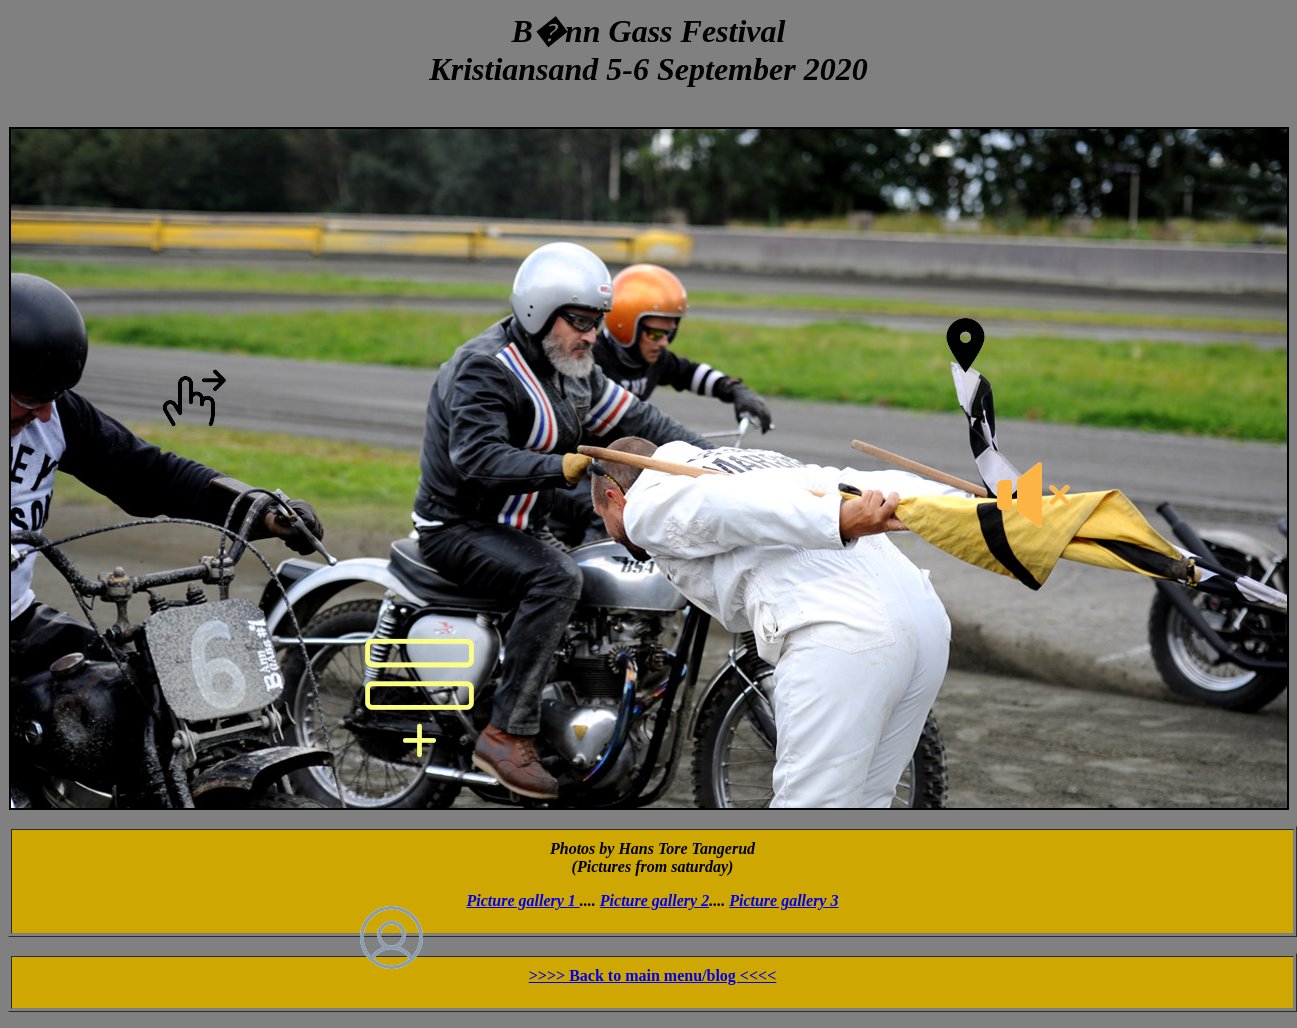 The image size is (1297, 1028). I want to click on add a new row at the bottom, so click(419, 688).